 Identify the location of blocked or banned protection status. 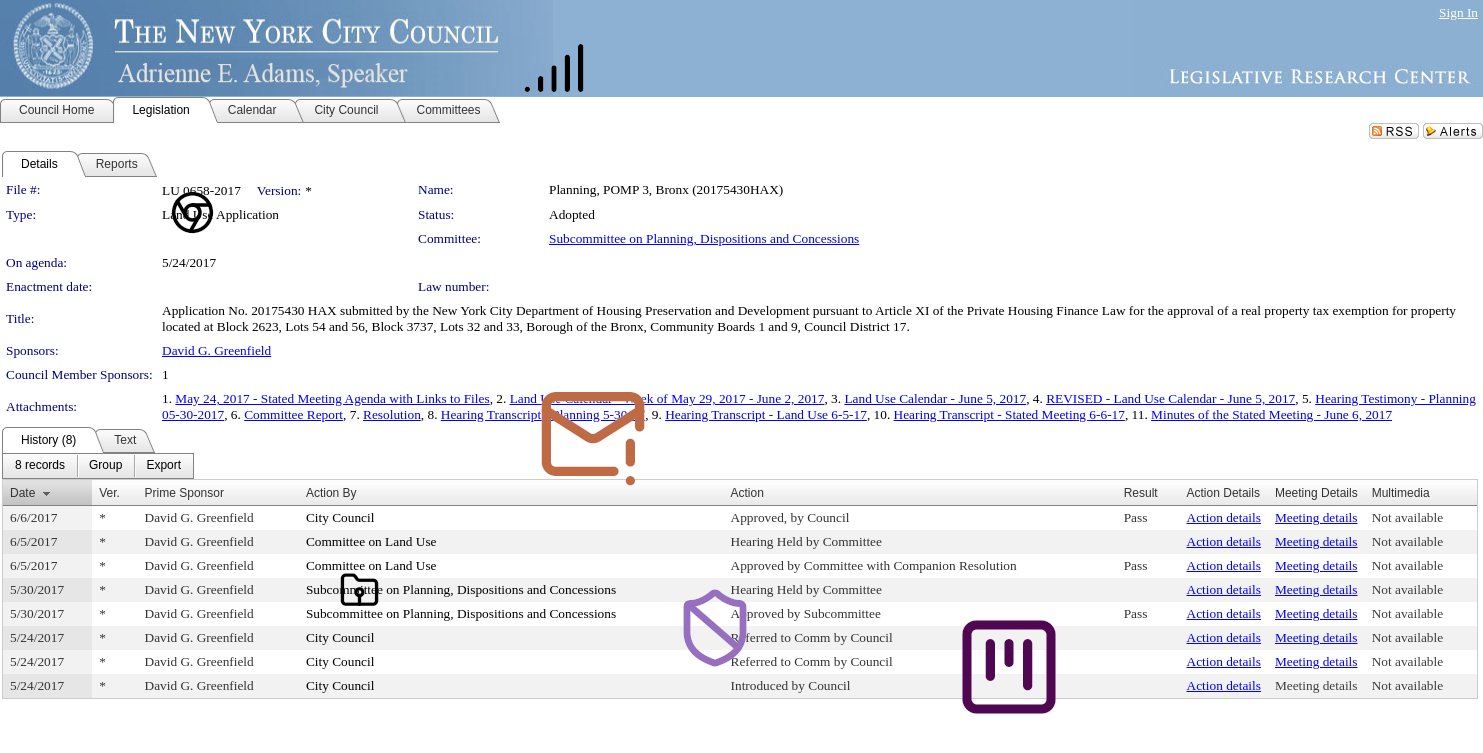
(715, 628).